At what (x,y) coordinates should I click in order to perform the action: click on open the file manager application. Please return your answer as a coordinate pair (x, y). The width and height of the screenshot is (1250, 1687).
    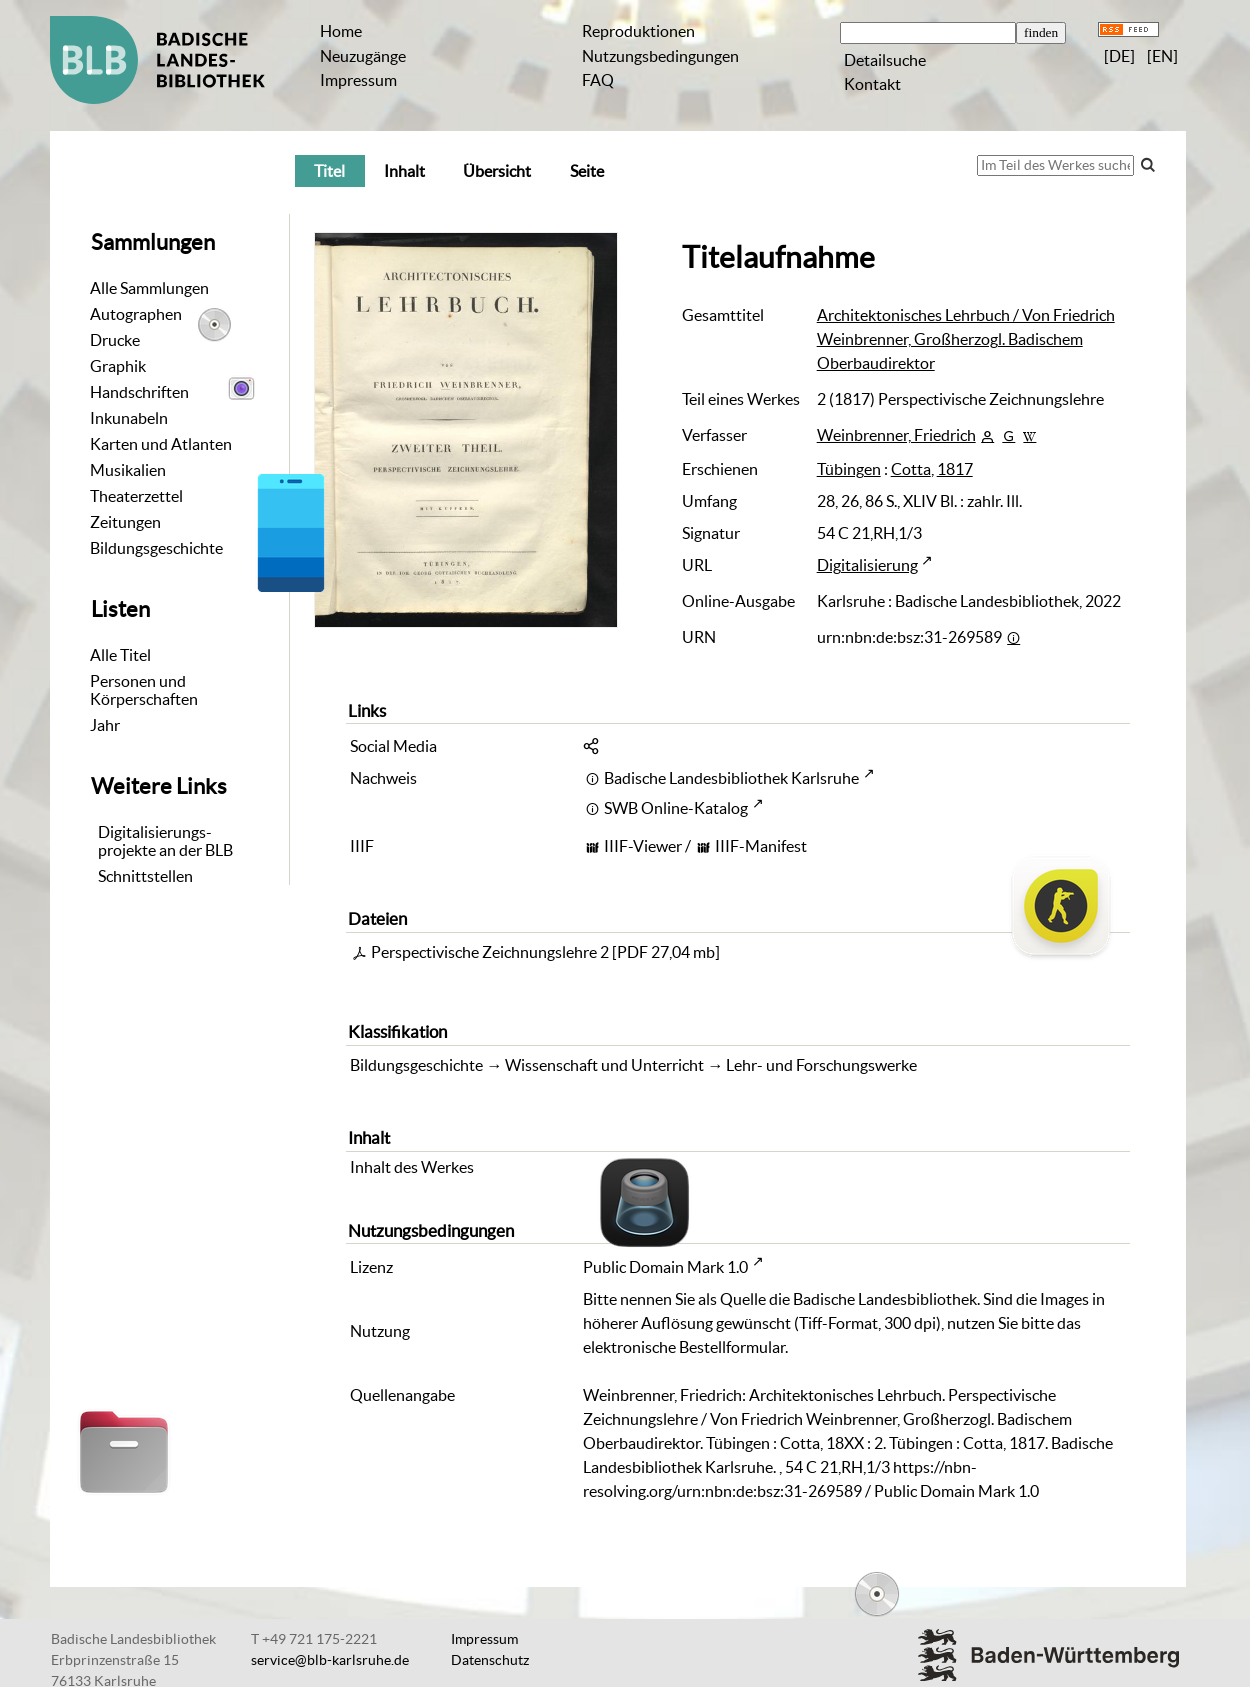
    Looking at the image, I should click on (124, 1452).